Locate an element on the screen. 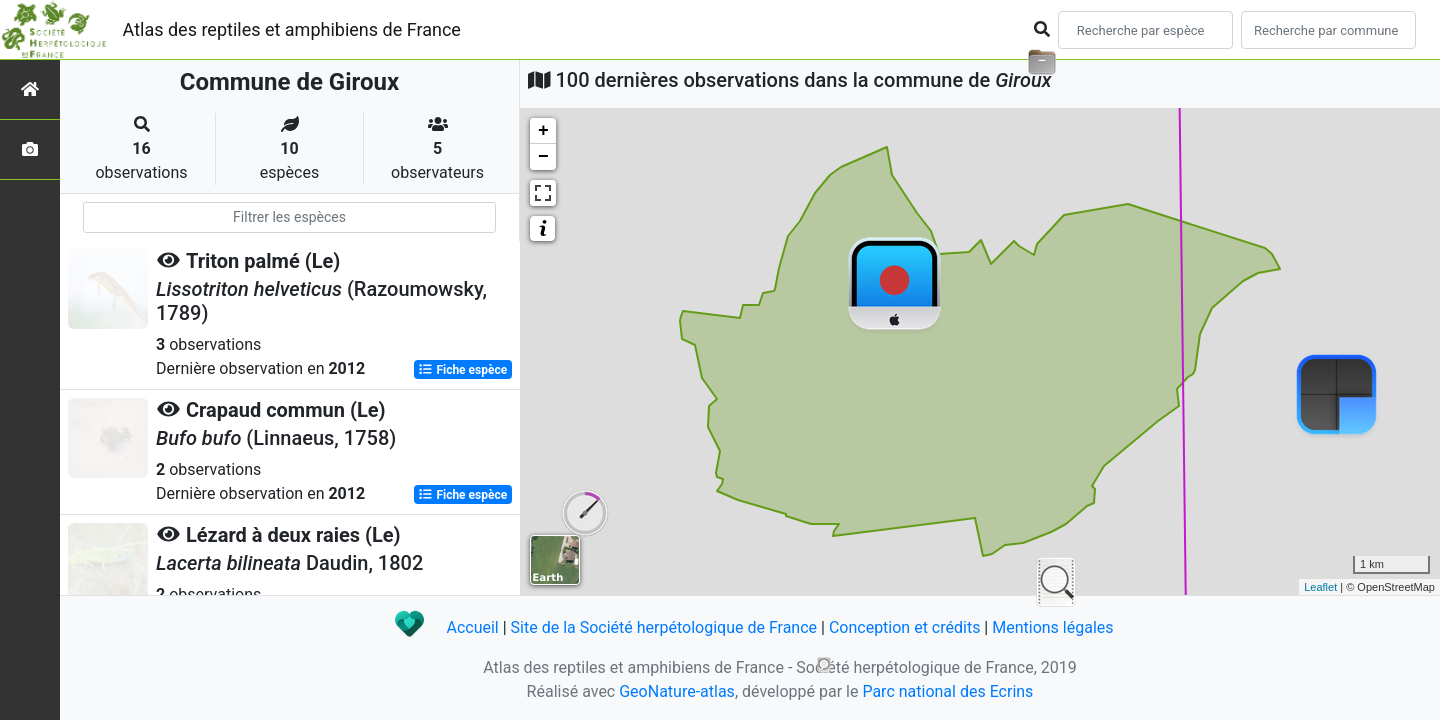 This screenshot has height=720, width=1440. open sysprof system profiler application is located at coordinates (585, 513).